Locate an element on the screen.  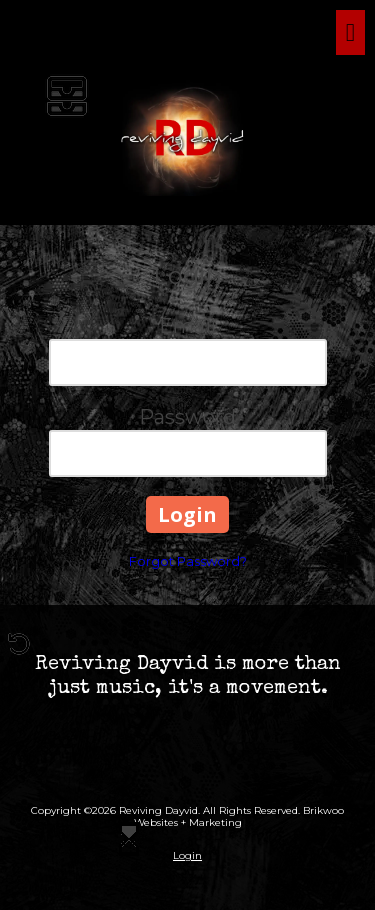
undo the last action is located at coordinates (19, 644).